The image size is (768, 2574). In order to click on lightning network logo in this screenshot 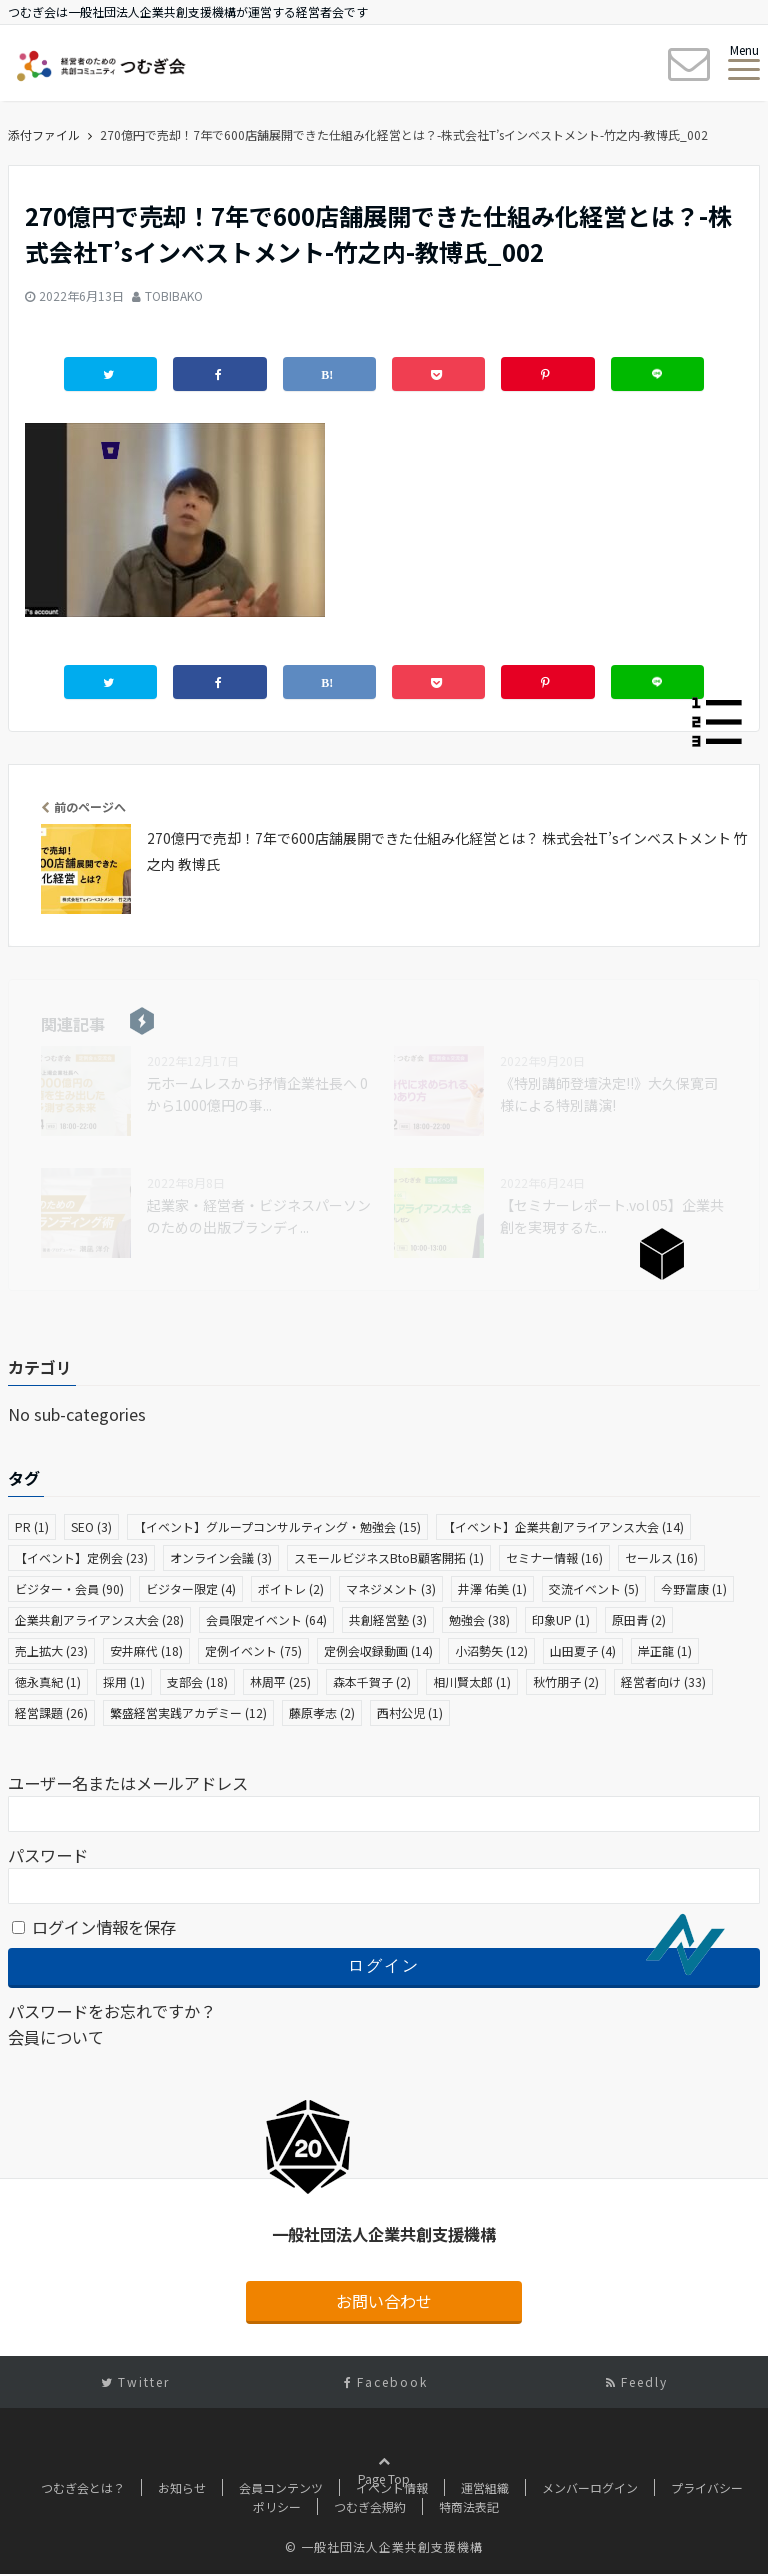, I will do `click(142, 1021)`.